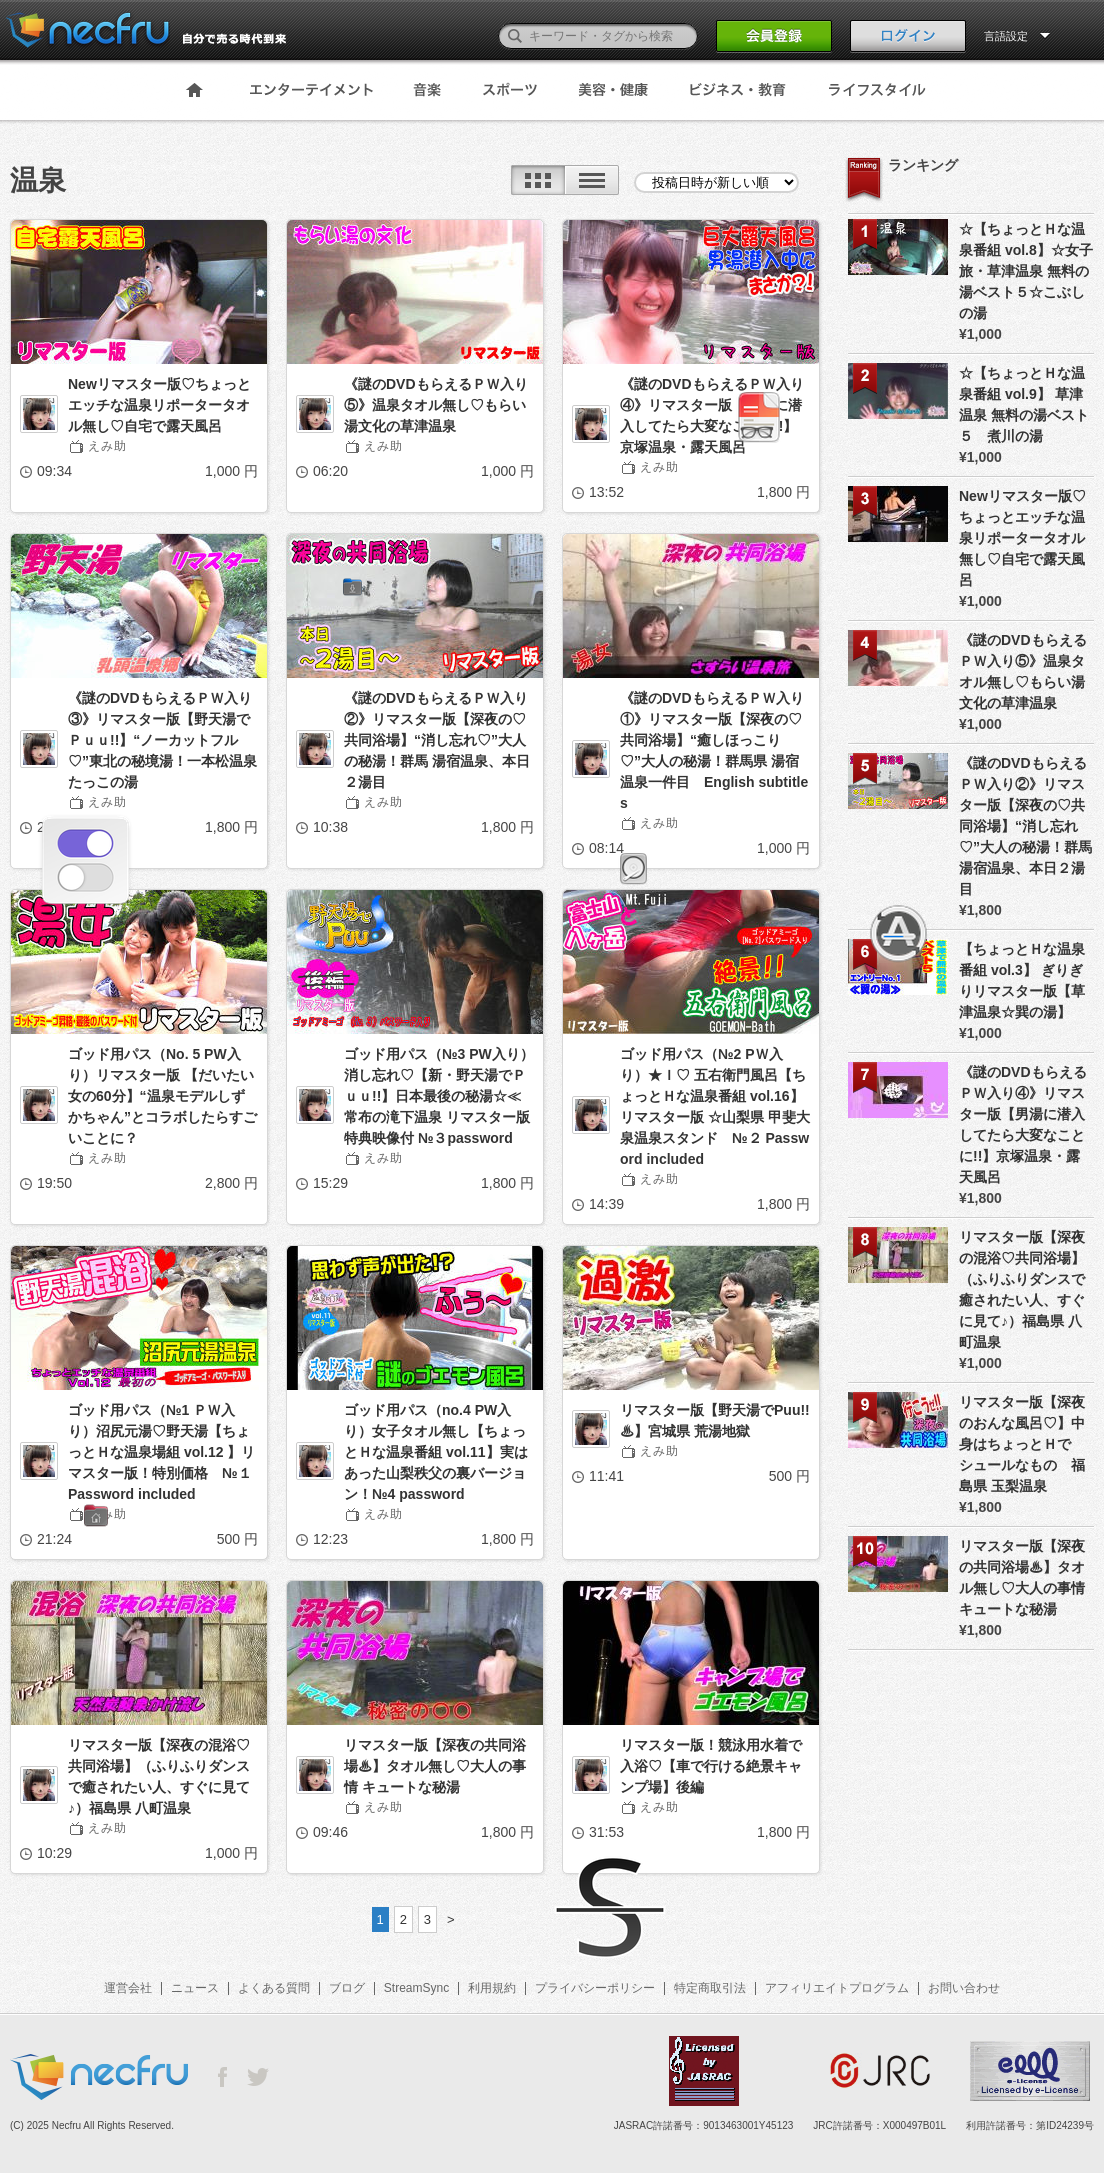 This screenshot has height=2173, width=1104. Describe the element at coordinates (633, 868) in the screenshot. I see `open gnome disk utility application` at that location.